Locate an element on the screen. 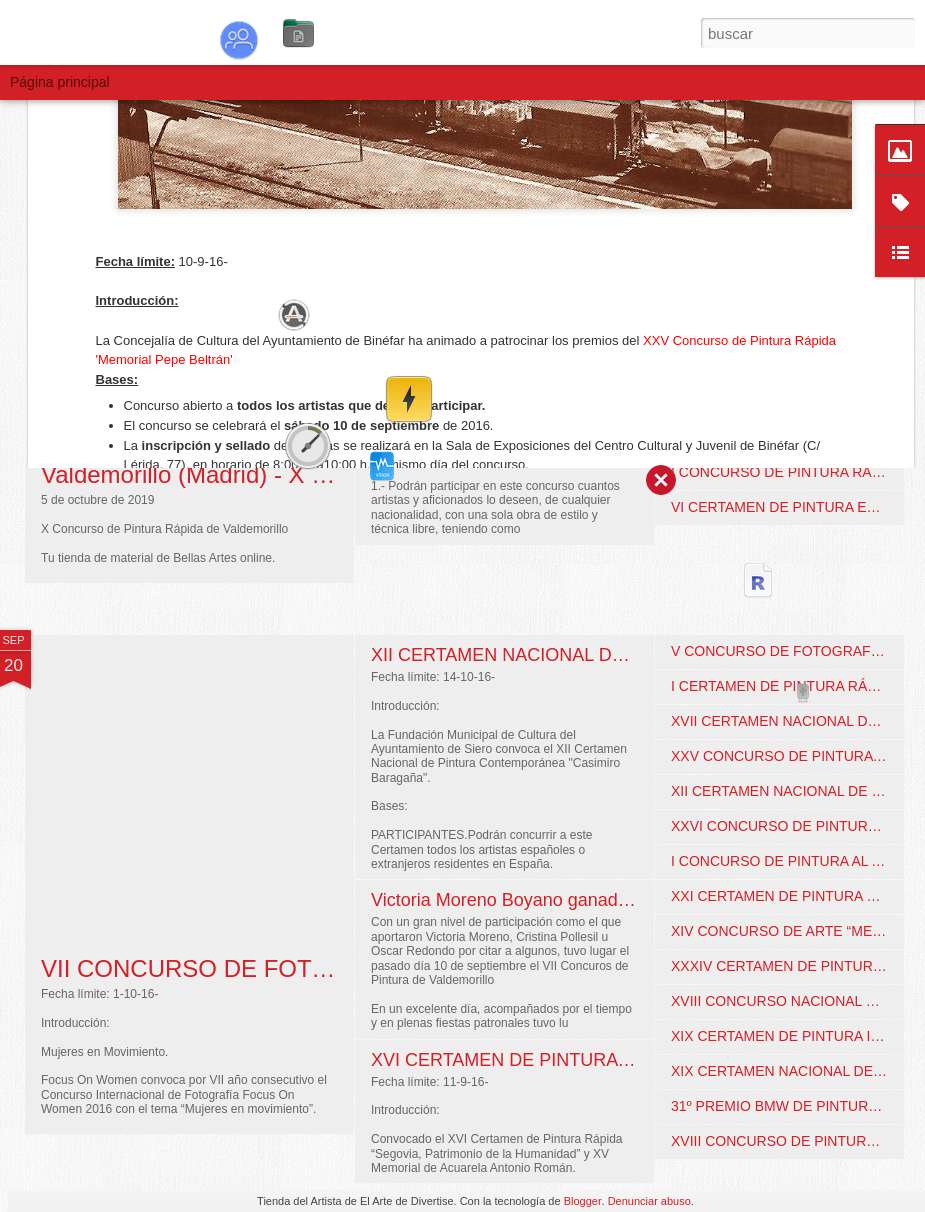 This screenshot has height=1212, width=925. virtualbox virtual machine configuration file is located at coordinates (382, 466).